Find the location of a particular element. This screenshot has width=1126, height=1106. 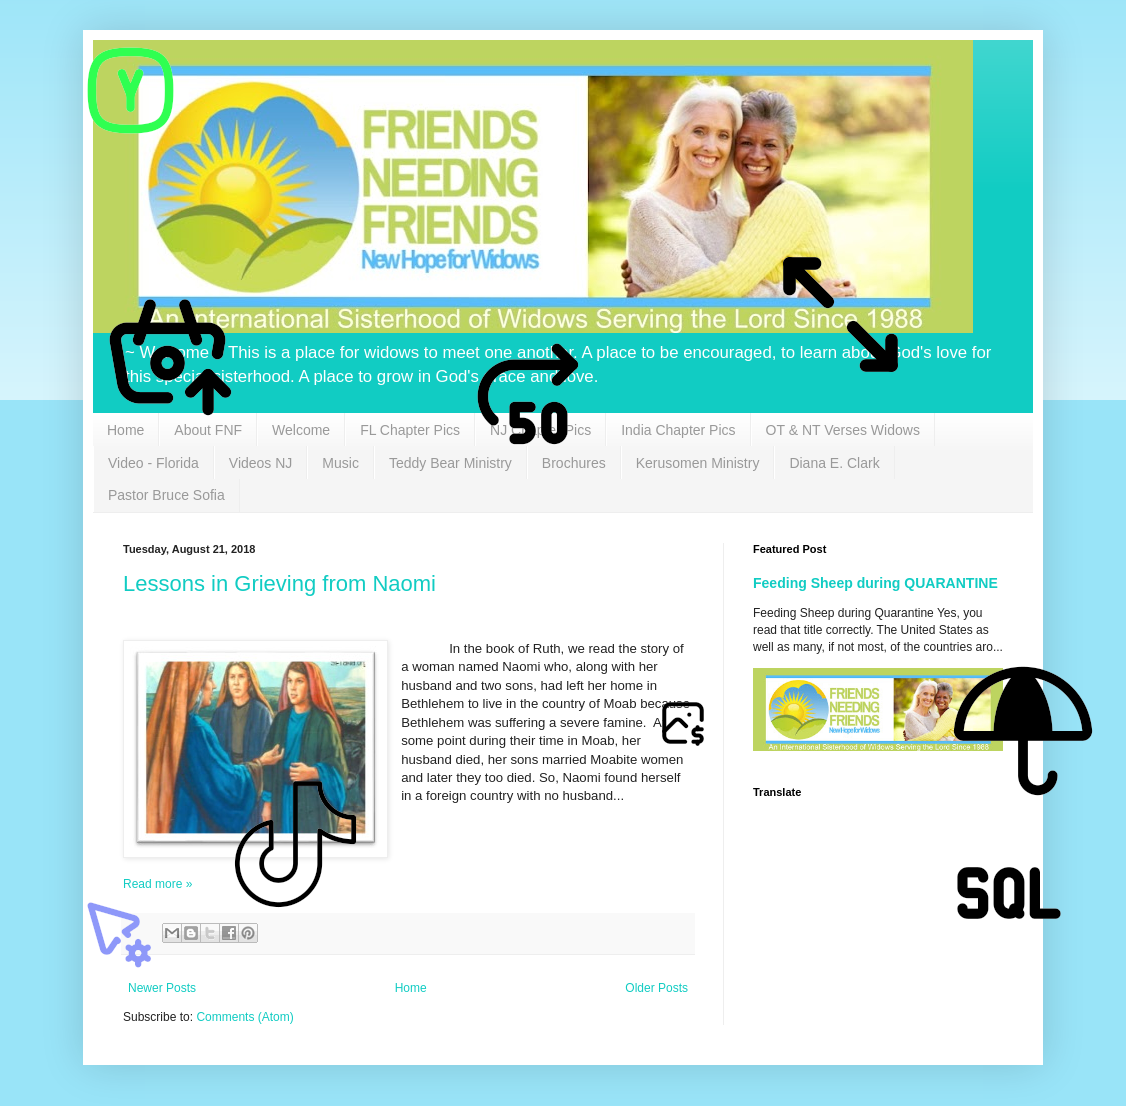

adjust cursor or pointer settings is located at coordinates (116, 931).